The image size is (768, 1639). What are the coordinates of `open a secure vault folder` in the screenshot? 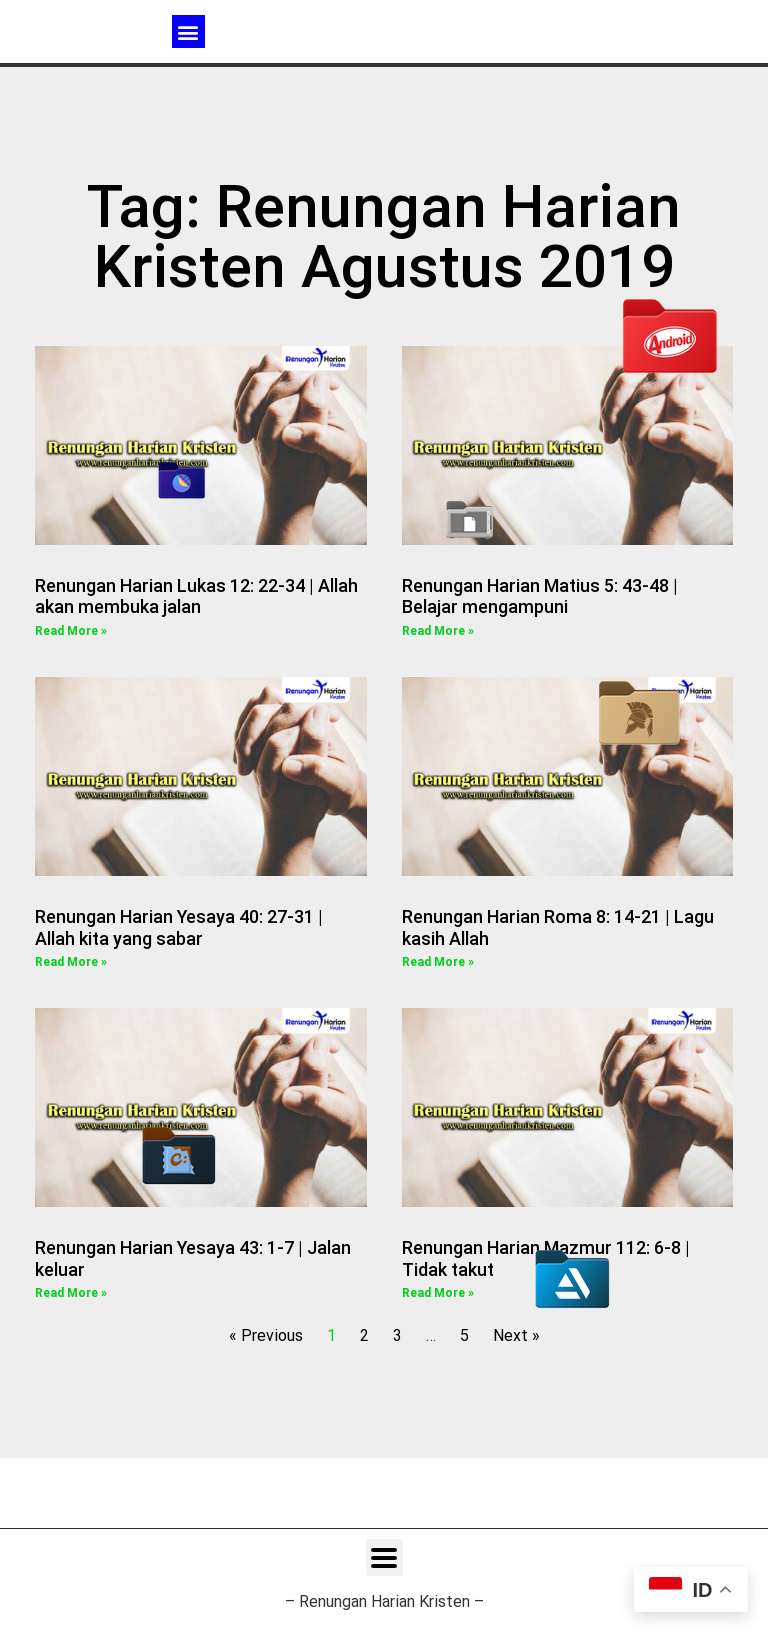 It's located at (469, 520).